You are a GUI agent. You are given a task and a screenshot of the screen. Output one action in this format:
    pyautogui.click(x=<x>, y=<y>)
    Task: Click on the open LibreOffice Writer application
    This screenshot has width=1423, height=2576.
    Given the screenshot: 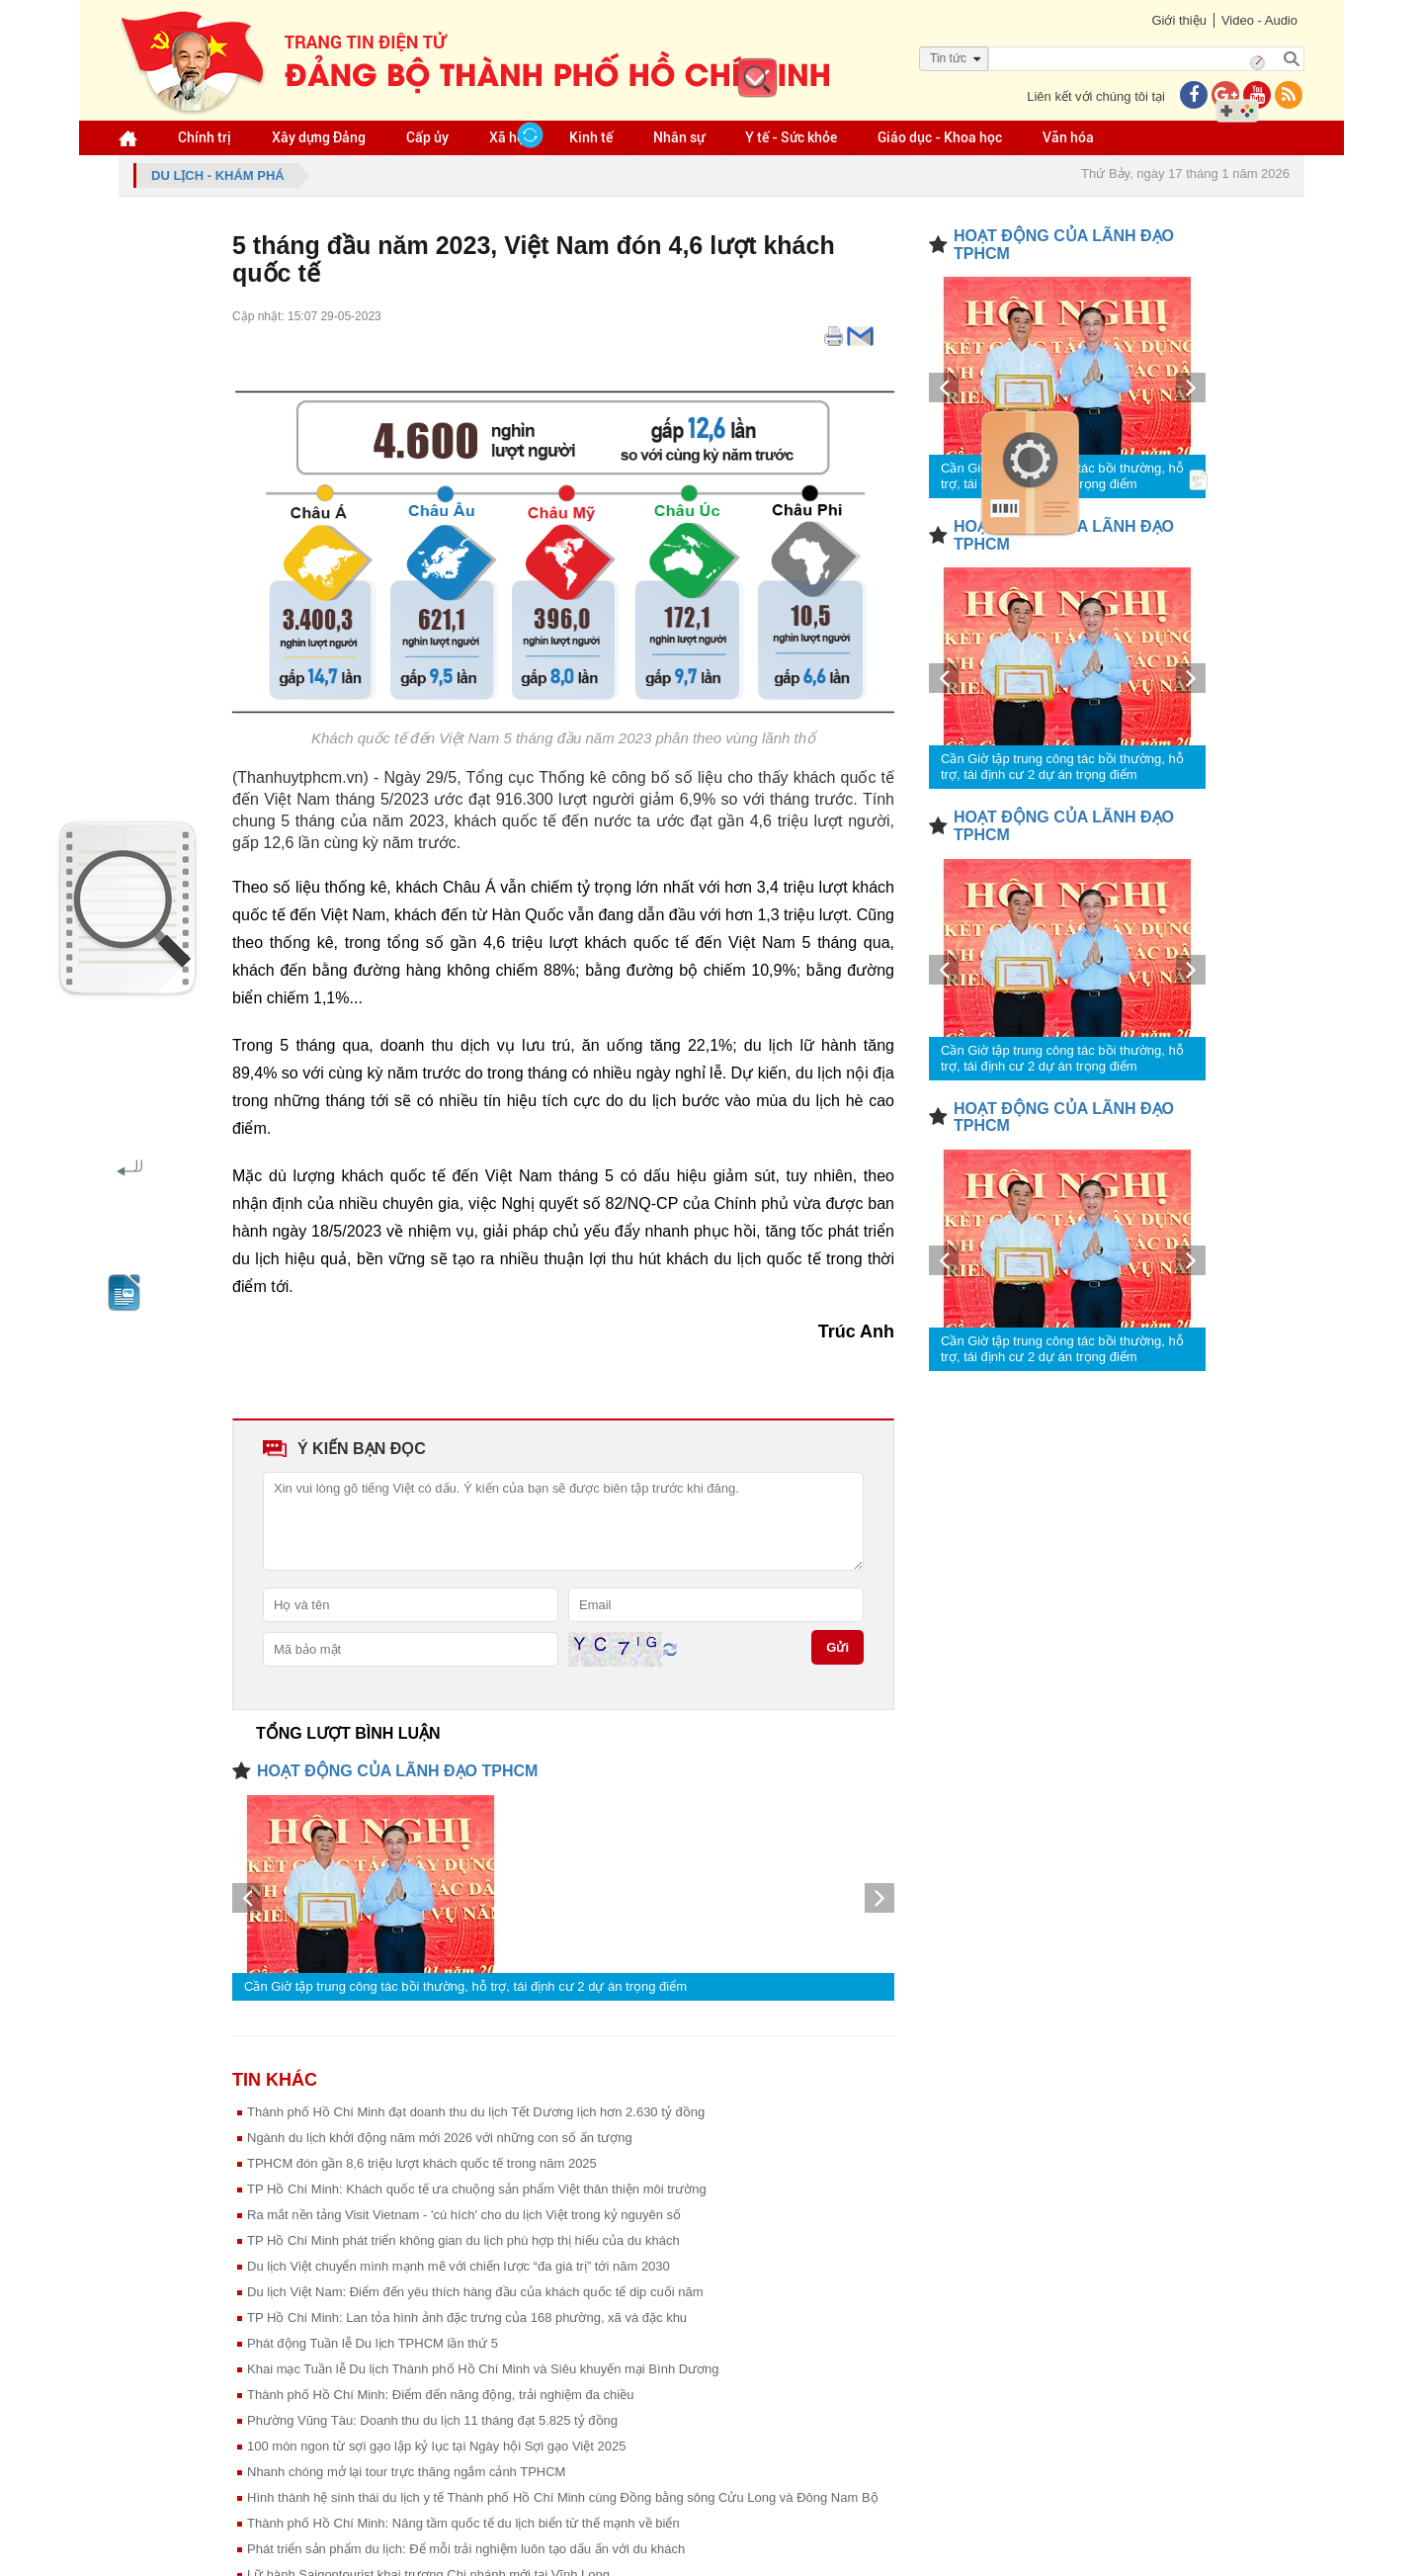 What is the action you would take?
    pyautogui.click(x=124, y=1292)
    